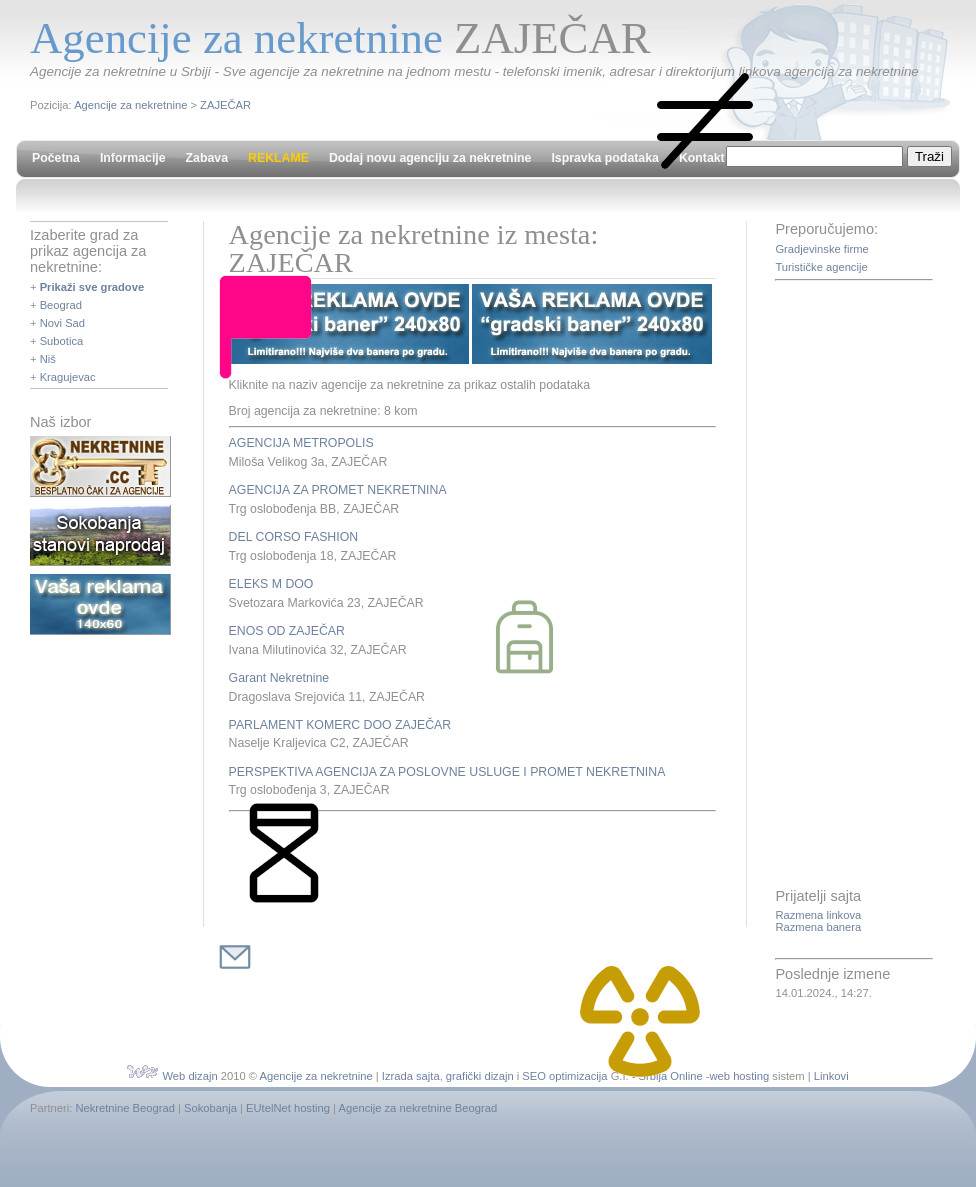  What do you see at coordinates (235, 957) in the screenshot?
I see `open your inbox or email` at bounding box center [235, 957].